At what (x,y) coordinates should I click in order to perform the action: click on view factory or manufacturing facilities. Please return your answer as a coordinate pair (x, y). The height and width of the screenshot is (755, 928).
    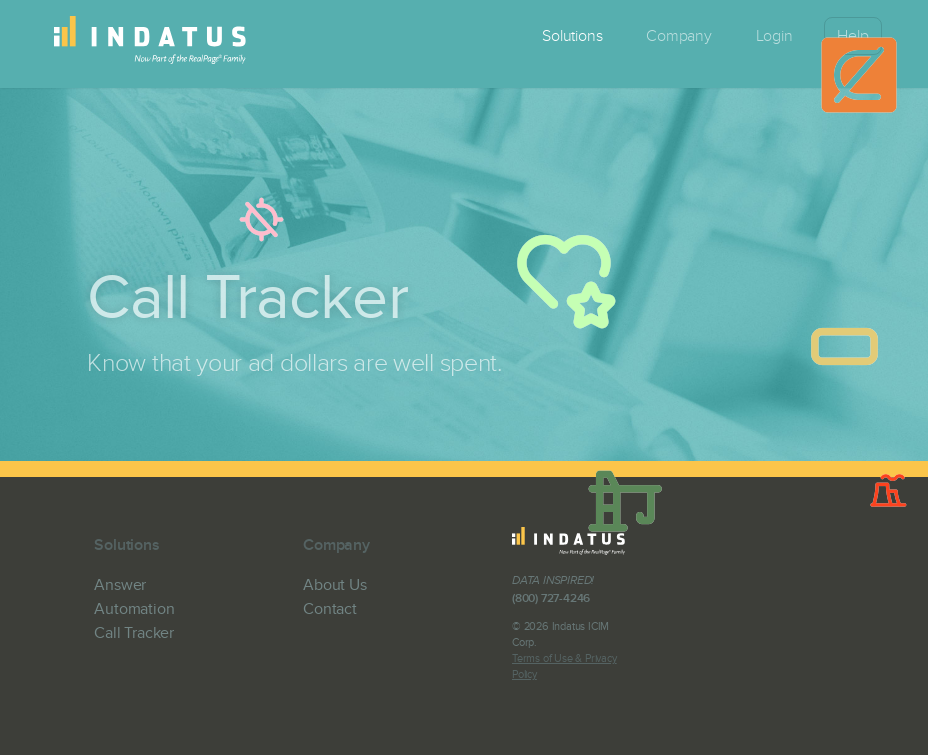
    Looking at the image, I should click on (887, 489).